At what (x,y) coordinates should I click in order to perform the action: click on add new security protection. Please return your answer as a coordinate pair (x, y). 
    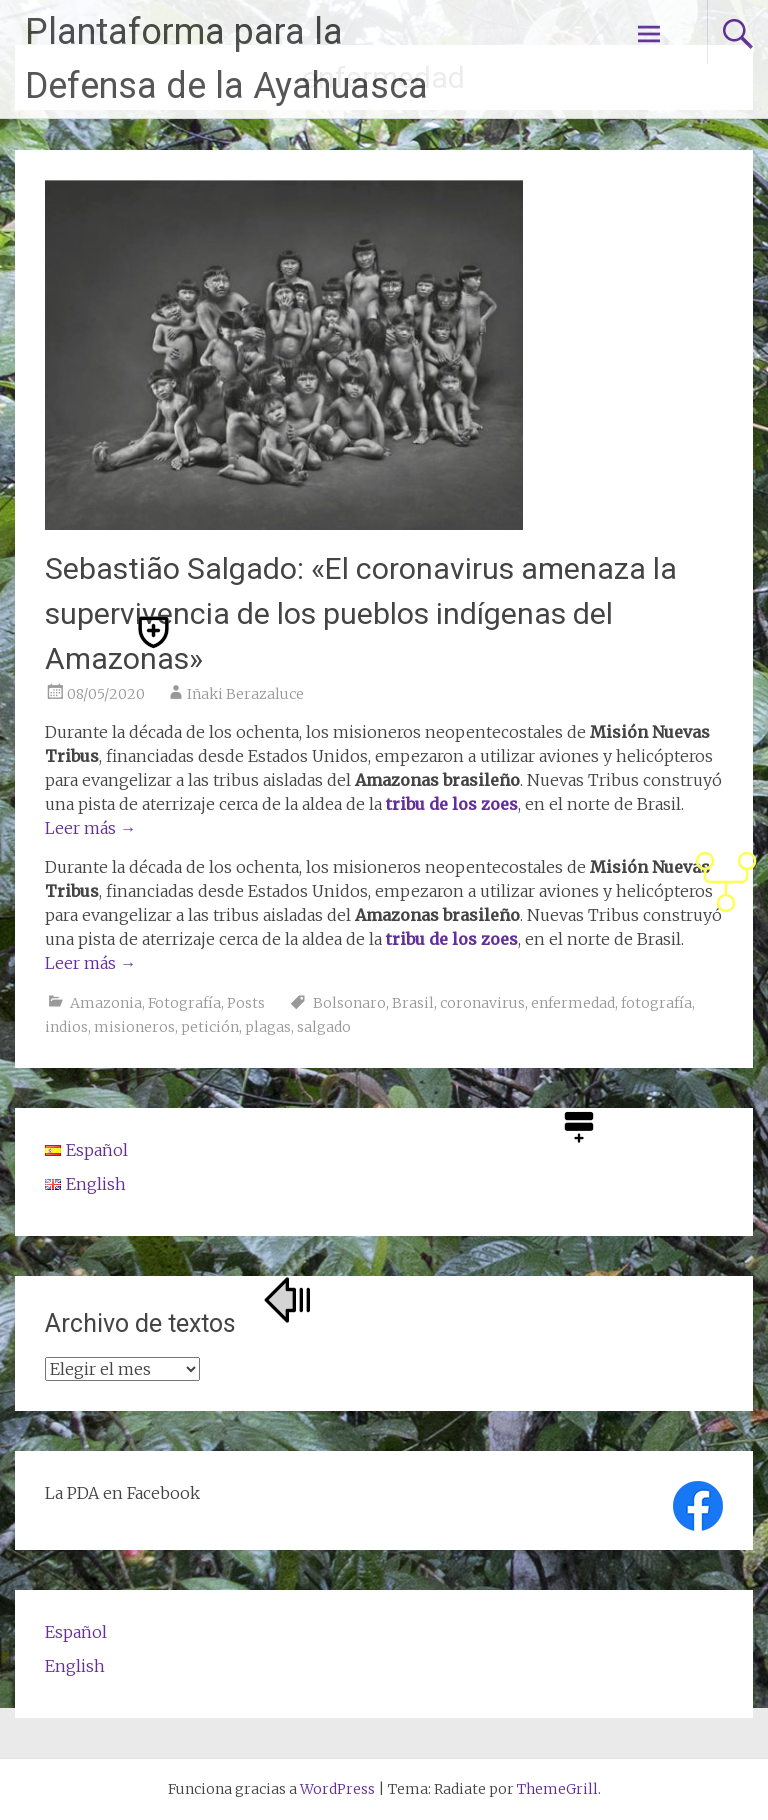
    Looking at the image, I should click on (153, 630).